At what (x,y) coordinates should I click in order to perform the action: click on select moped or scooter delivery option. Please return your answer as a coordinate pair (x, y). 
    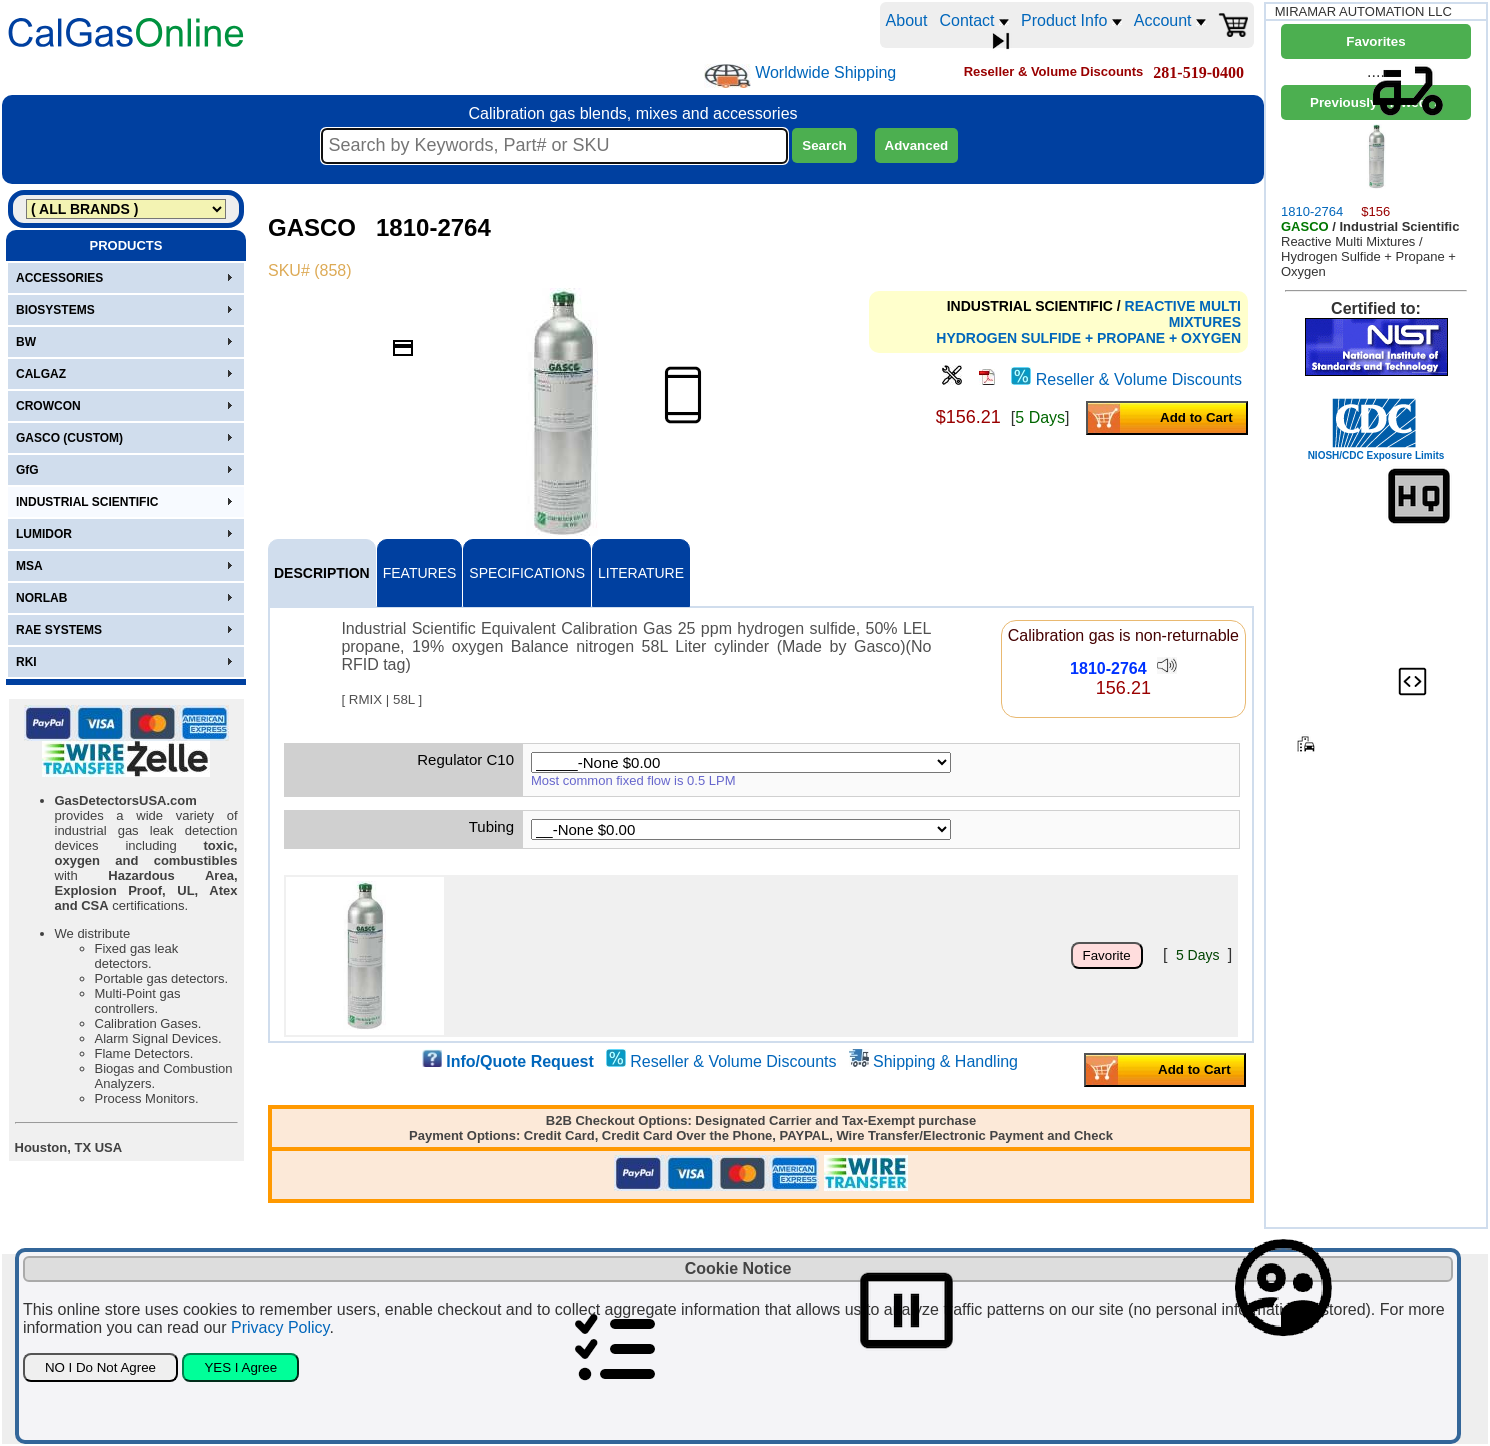
    Looking at the image, I should click on (1408, 91).